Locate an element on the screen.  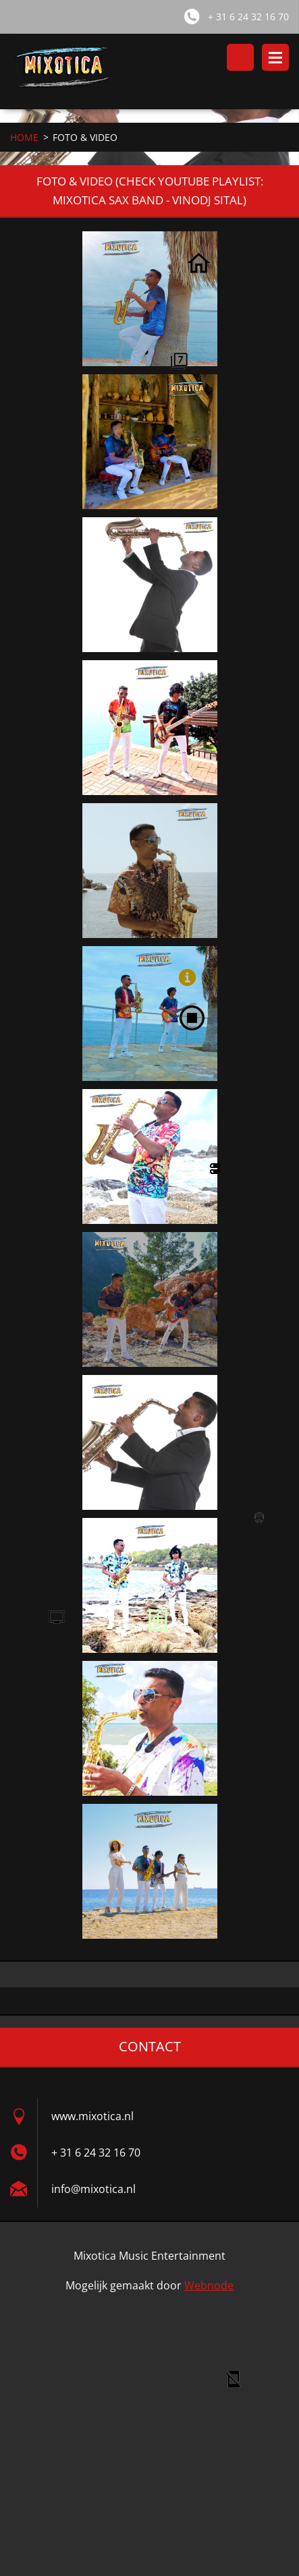
access dental or oral health features is located at coordinates (259, 1518).